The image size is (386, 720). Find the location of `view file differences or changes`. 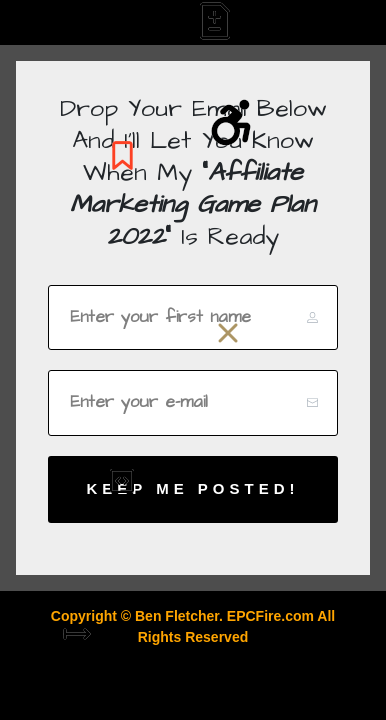

view file differences or changes is located at coordinates (215, 21).